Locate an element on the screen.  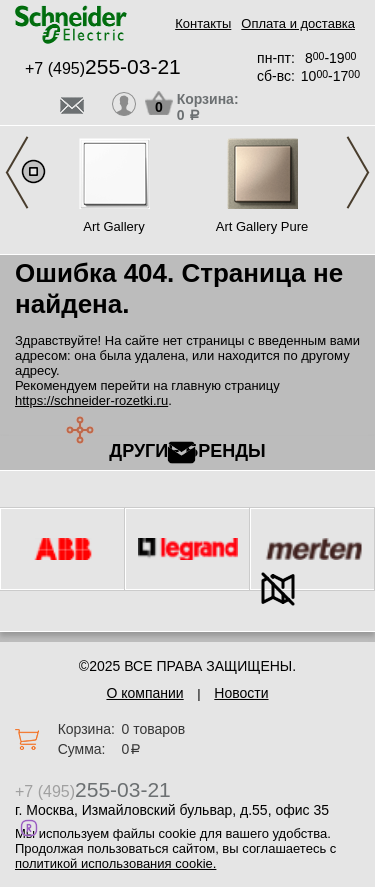
stop media playback is located at coordinates (33, 171).